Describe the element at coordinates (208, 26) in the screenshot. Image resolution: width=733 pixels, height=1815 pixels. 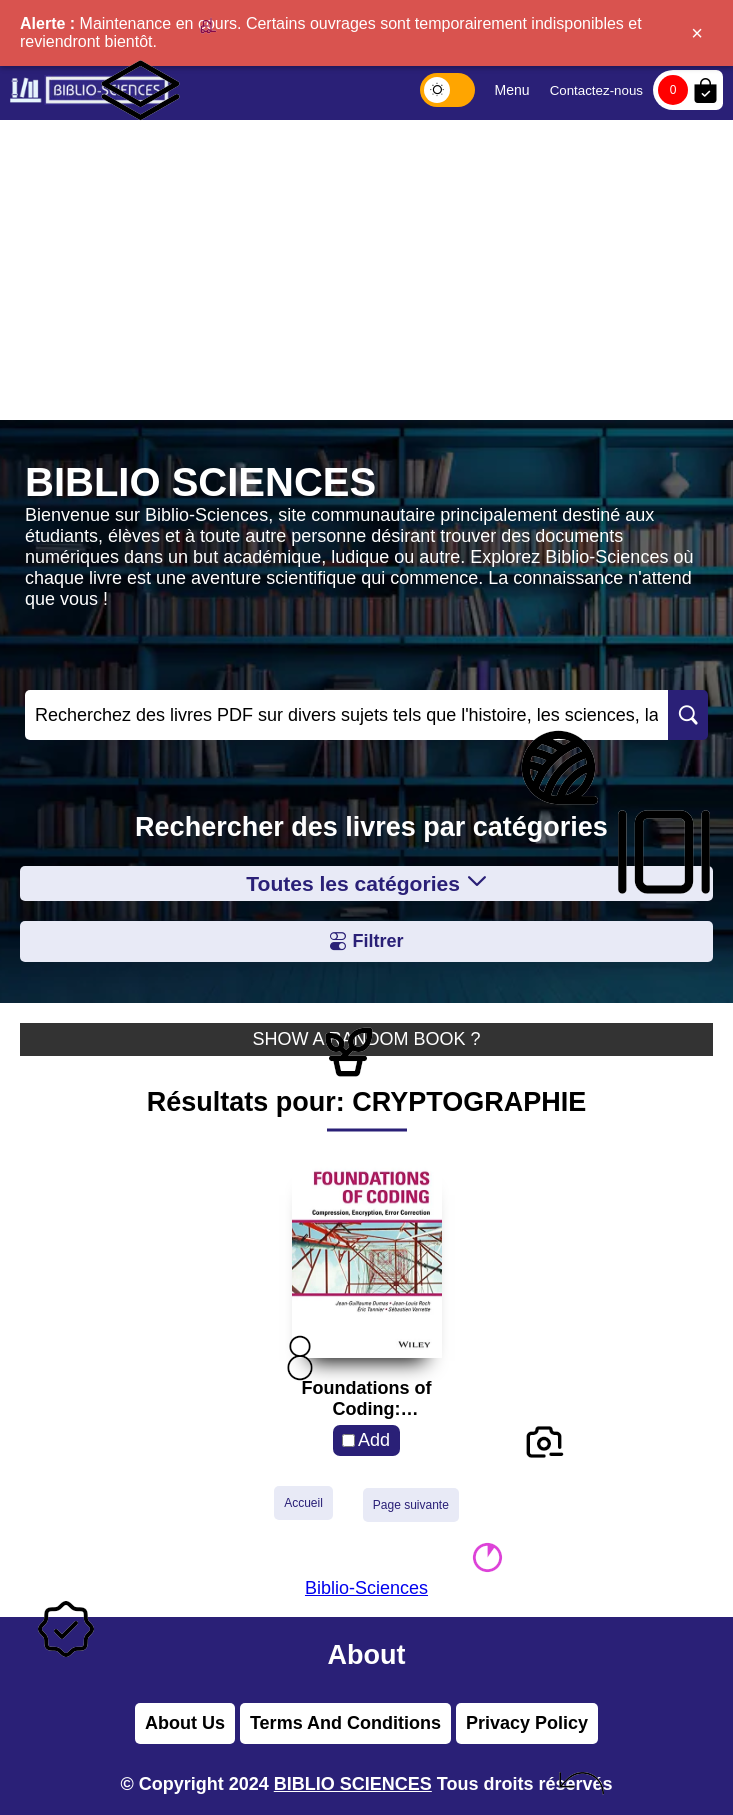
I see `access warehouse or inventory management` at that location.